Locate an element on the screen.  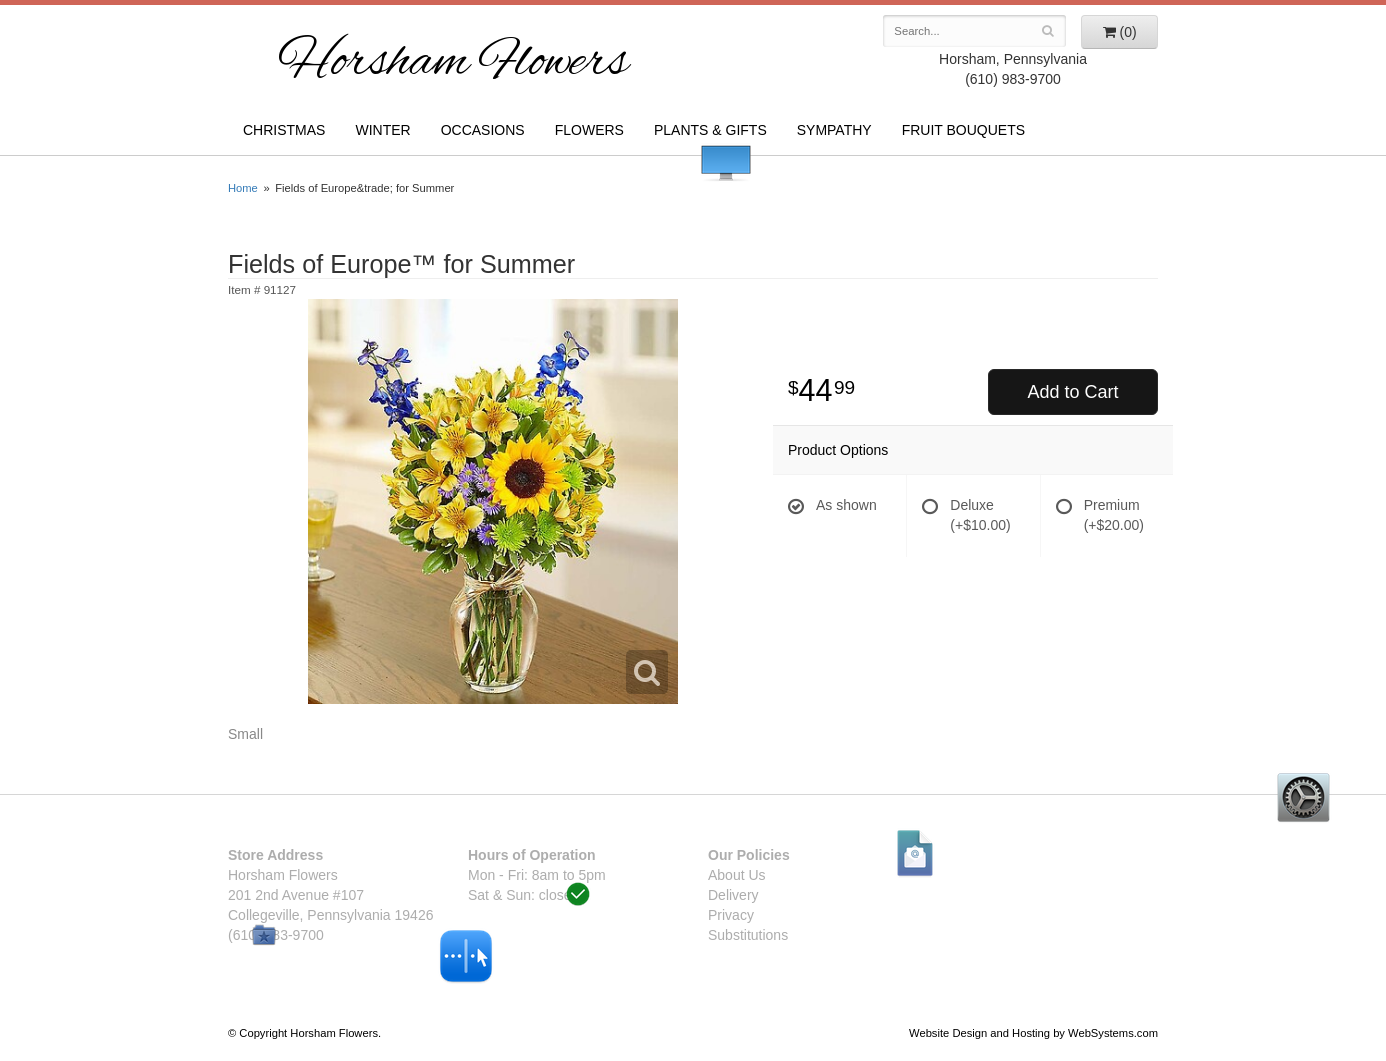
access advertising and privacy settings is located at coordinates (1303, 797).